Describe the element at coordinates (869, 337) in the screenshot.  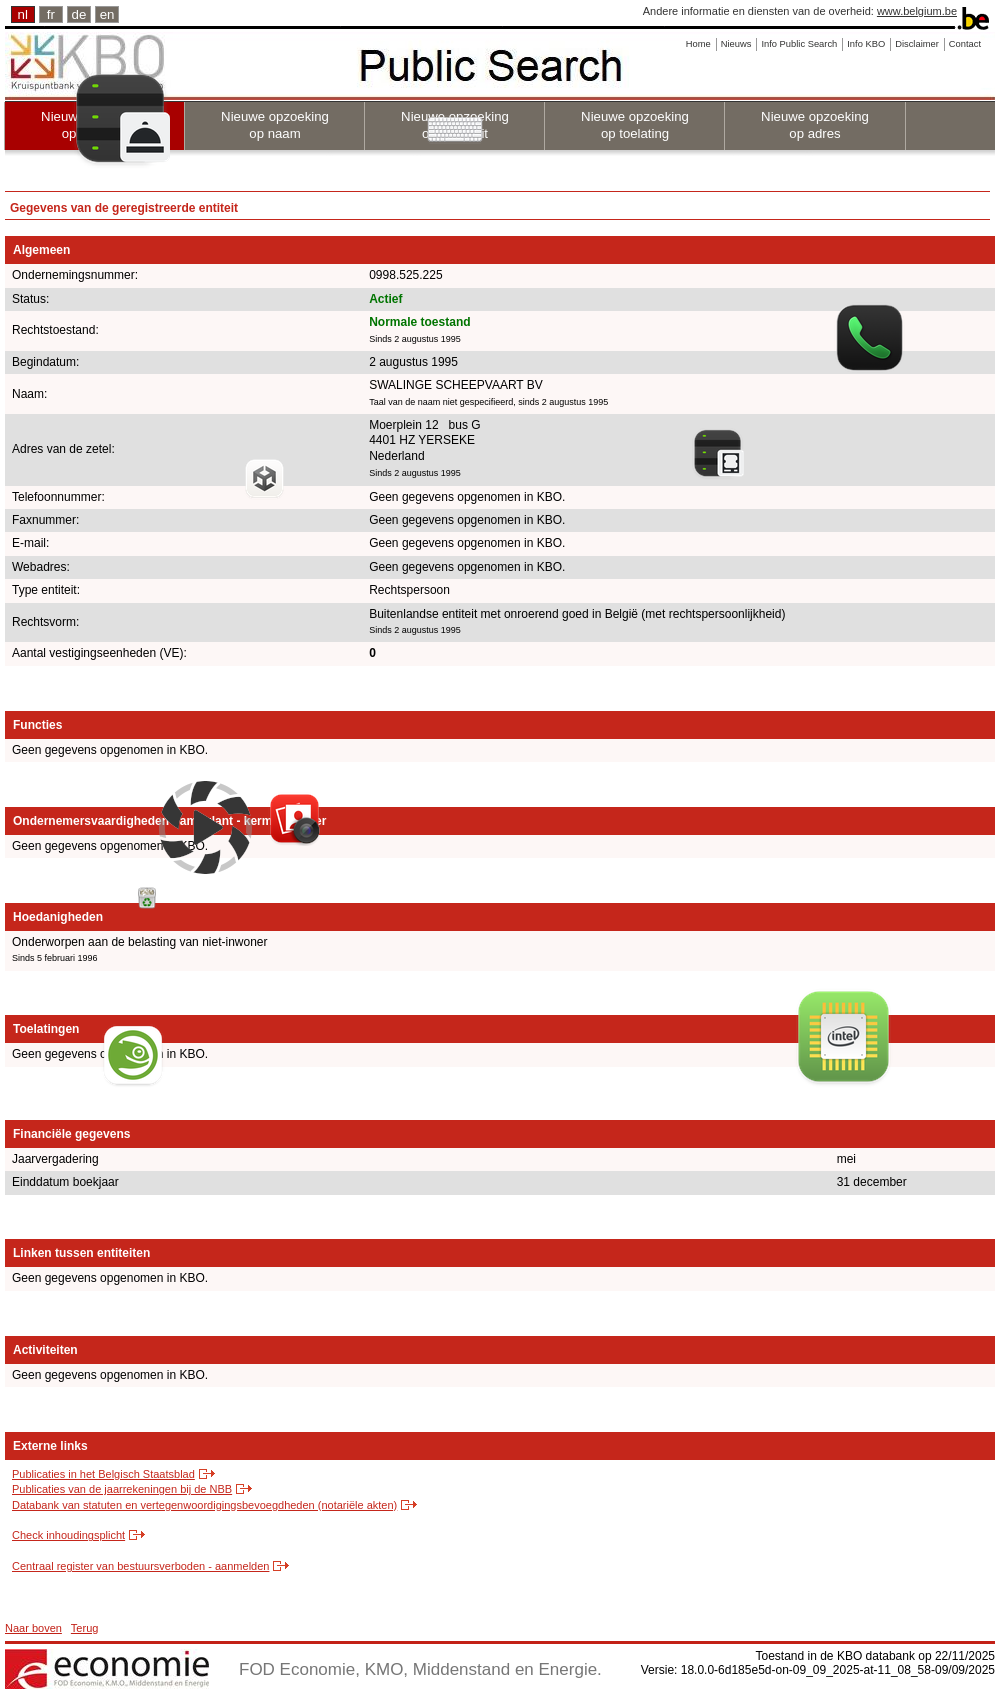
I see `open the phone app to make or receive calls` at that location.